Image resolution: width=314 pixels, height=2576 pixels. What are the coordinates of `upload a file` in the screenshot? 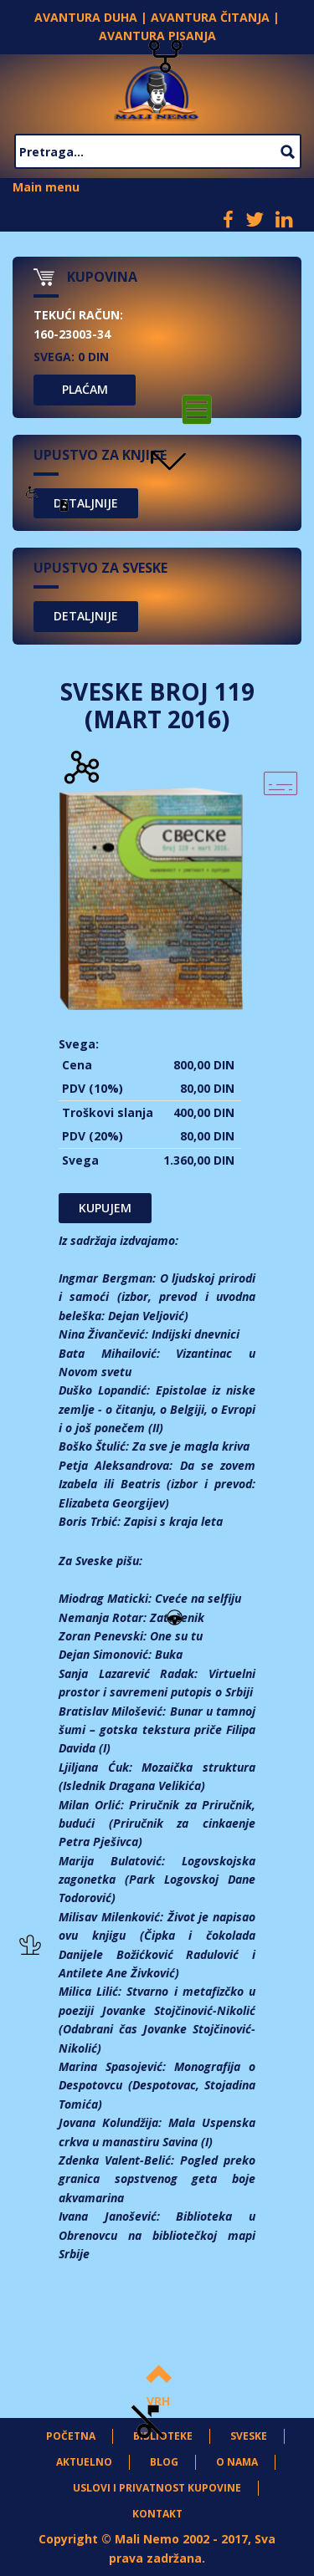 It's located at (64, 505).